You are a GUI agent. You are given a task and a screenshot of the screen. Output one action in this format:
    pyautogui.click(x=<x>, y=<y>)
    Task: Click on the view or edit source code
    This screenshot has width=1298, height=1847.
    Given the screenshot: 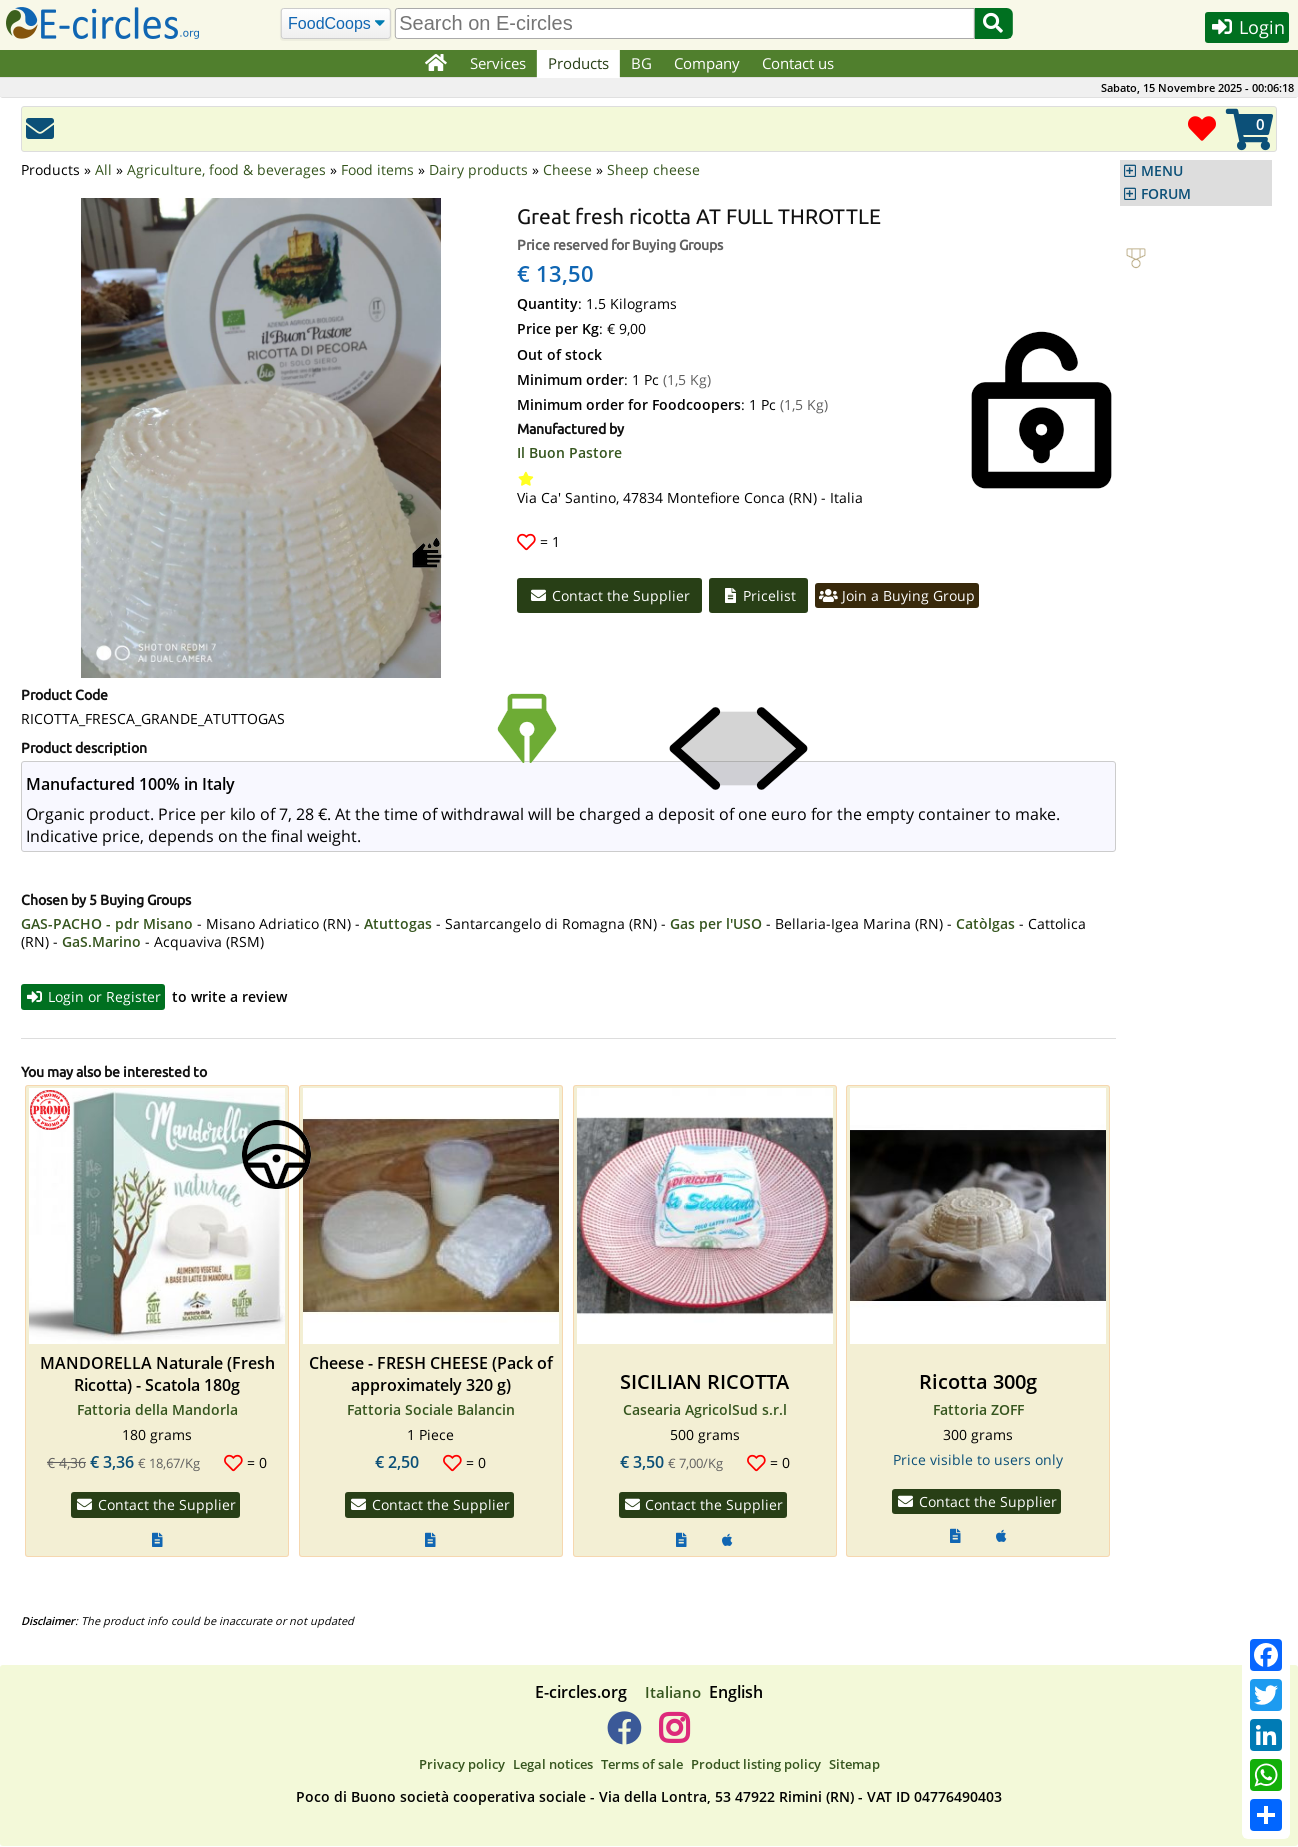 What is the action you would take?
    pyautogui.click(x=738, y=748)
    